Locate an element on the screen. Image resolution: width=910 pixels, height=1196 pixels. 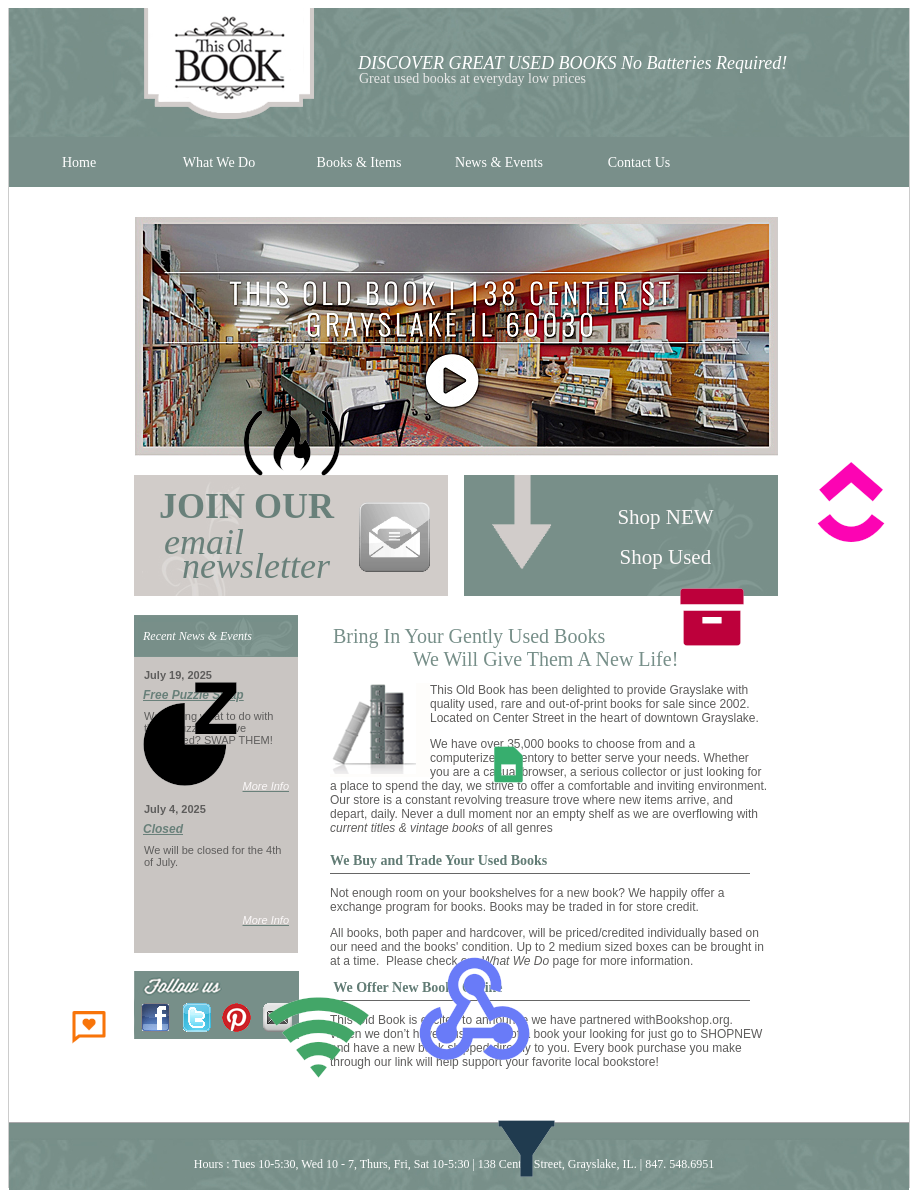
indicates rest or sleep mode is located at coordinates (190, 734).